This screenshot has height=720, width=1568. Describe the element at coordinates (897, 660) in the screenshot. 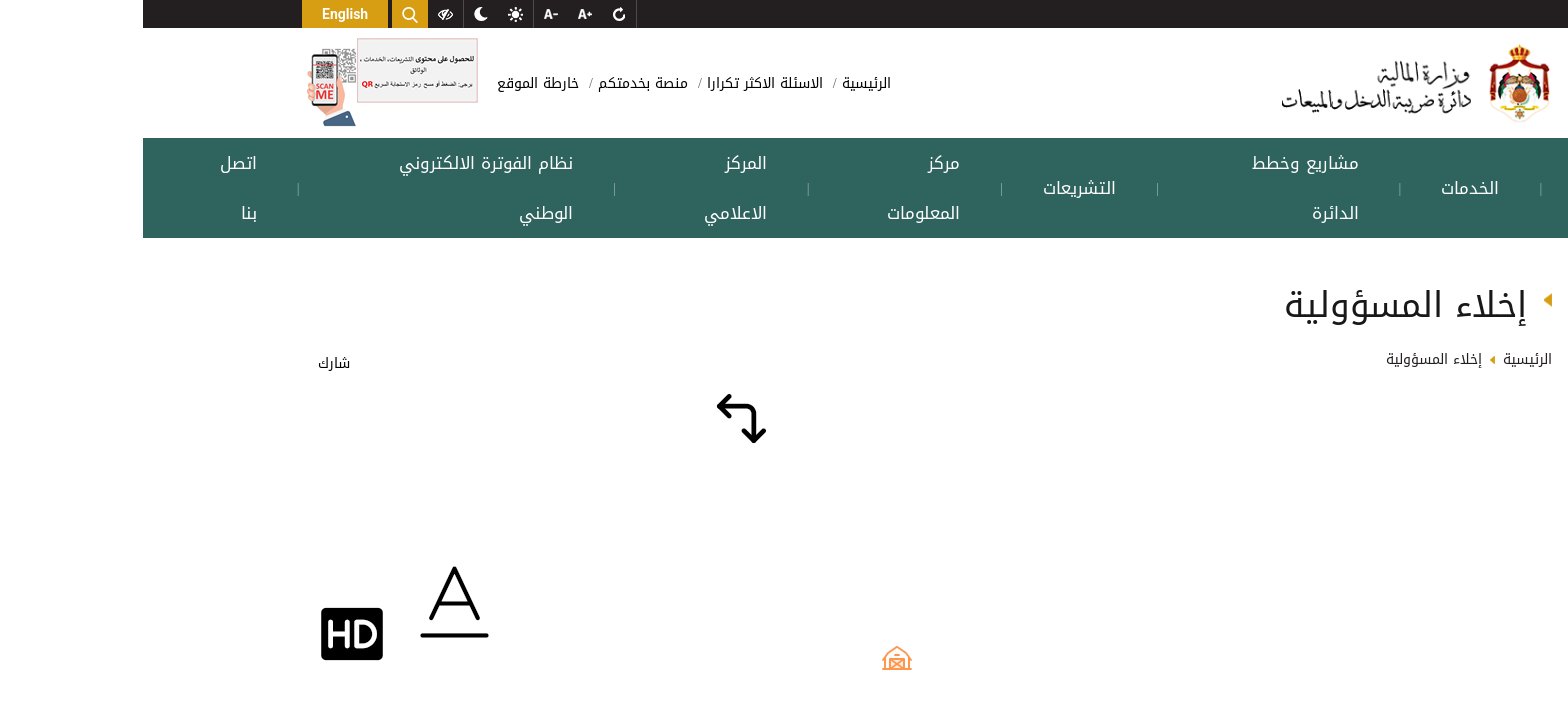

I see `access farm or agricultural settings` at that location.